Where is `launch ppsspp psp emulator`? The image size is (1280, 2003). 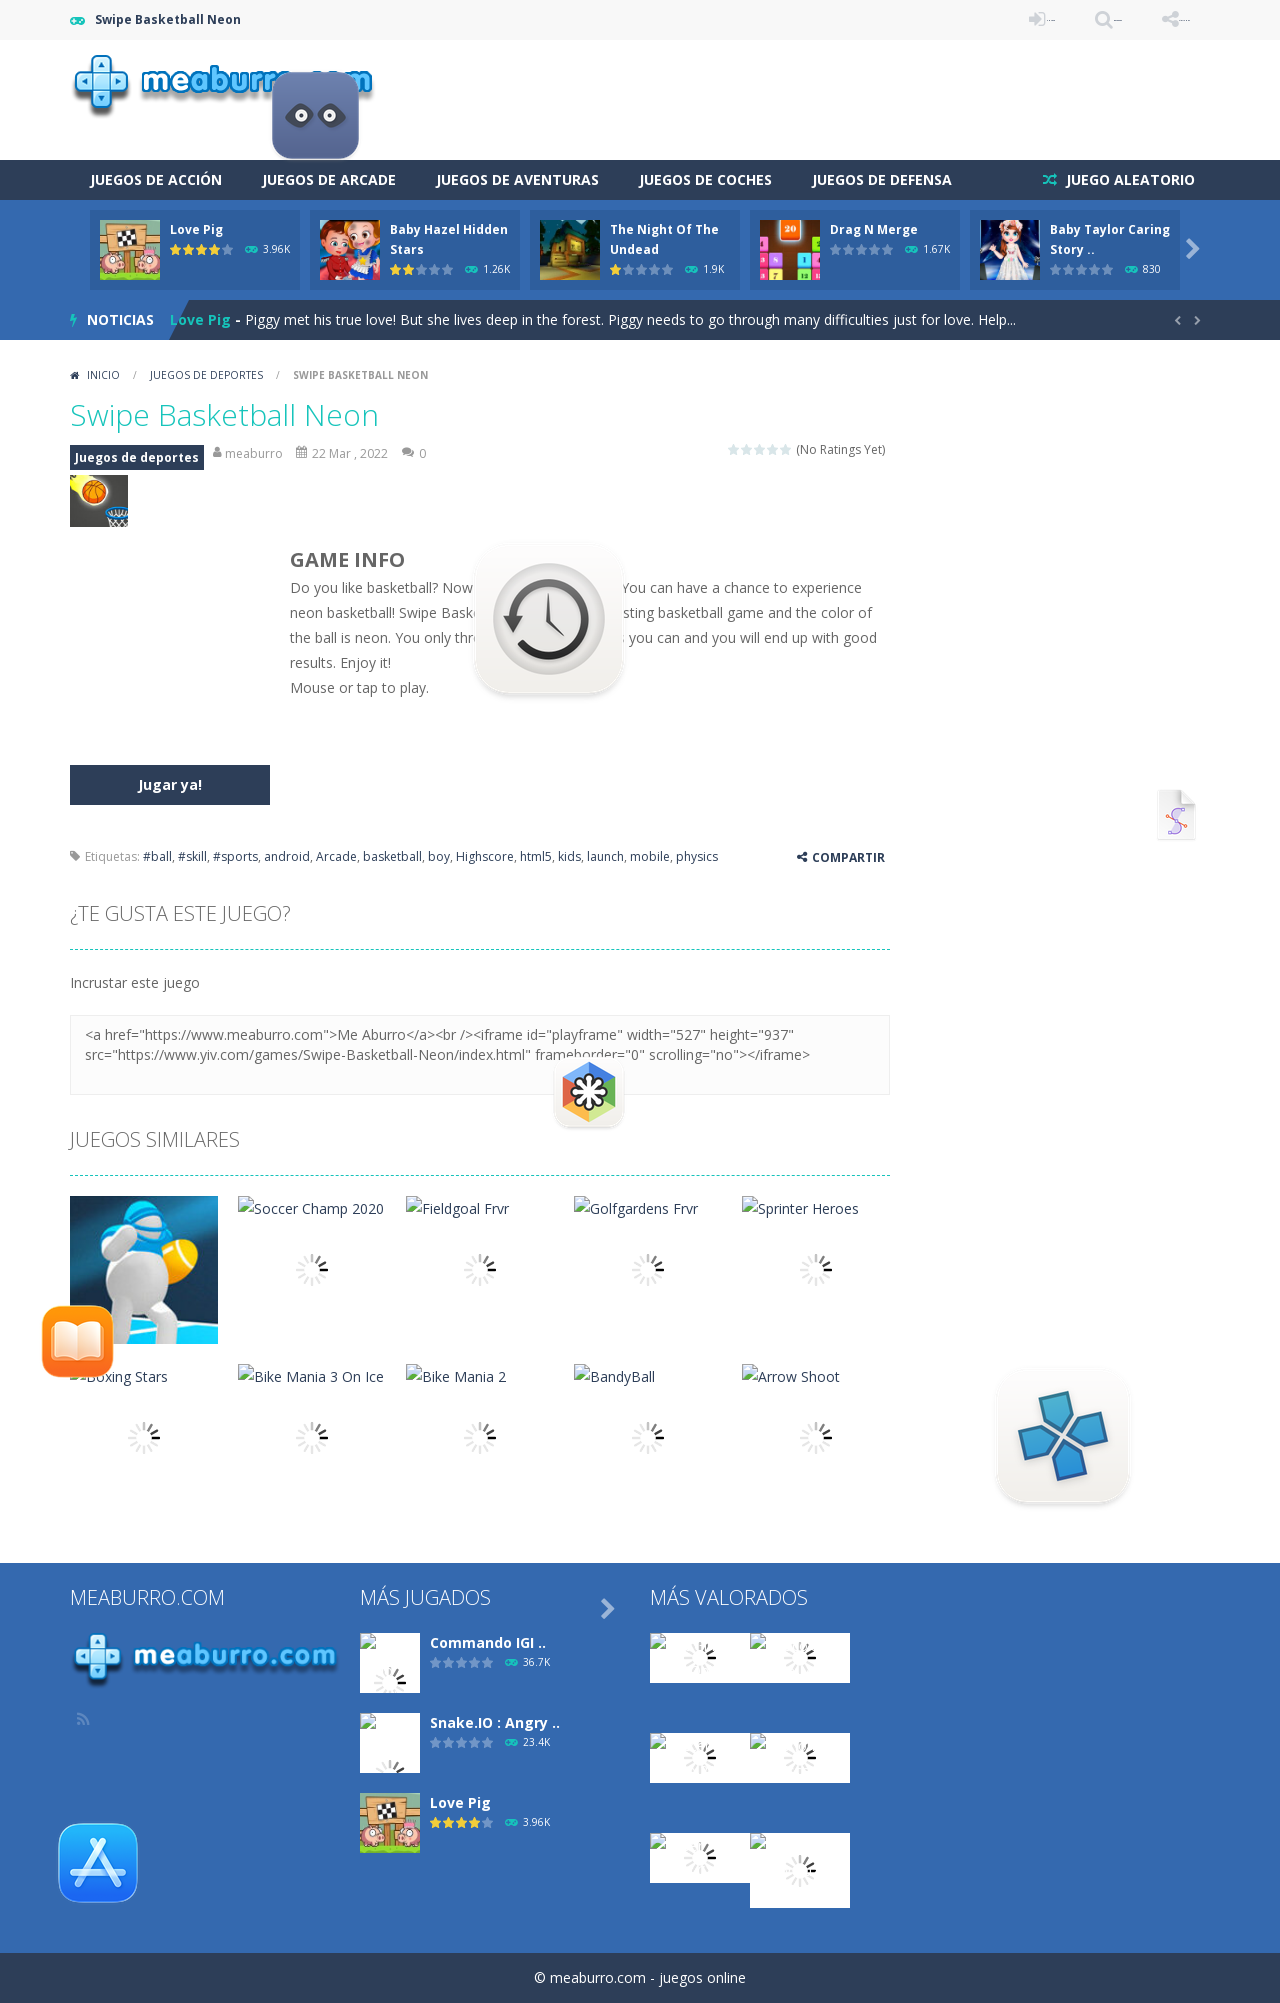 launch ppsspp psp emulator is located at coordinates (1063, 1436).